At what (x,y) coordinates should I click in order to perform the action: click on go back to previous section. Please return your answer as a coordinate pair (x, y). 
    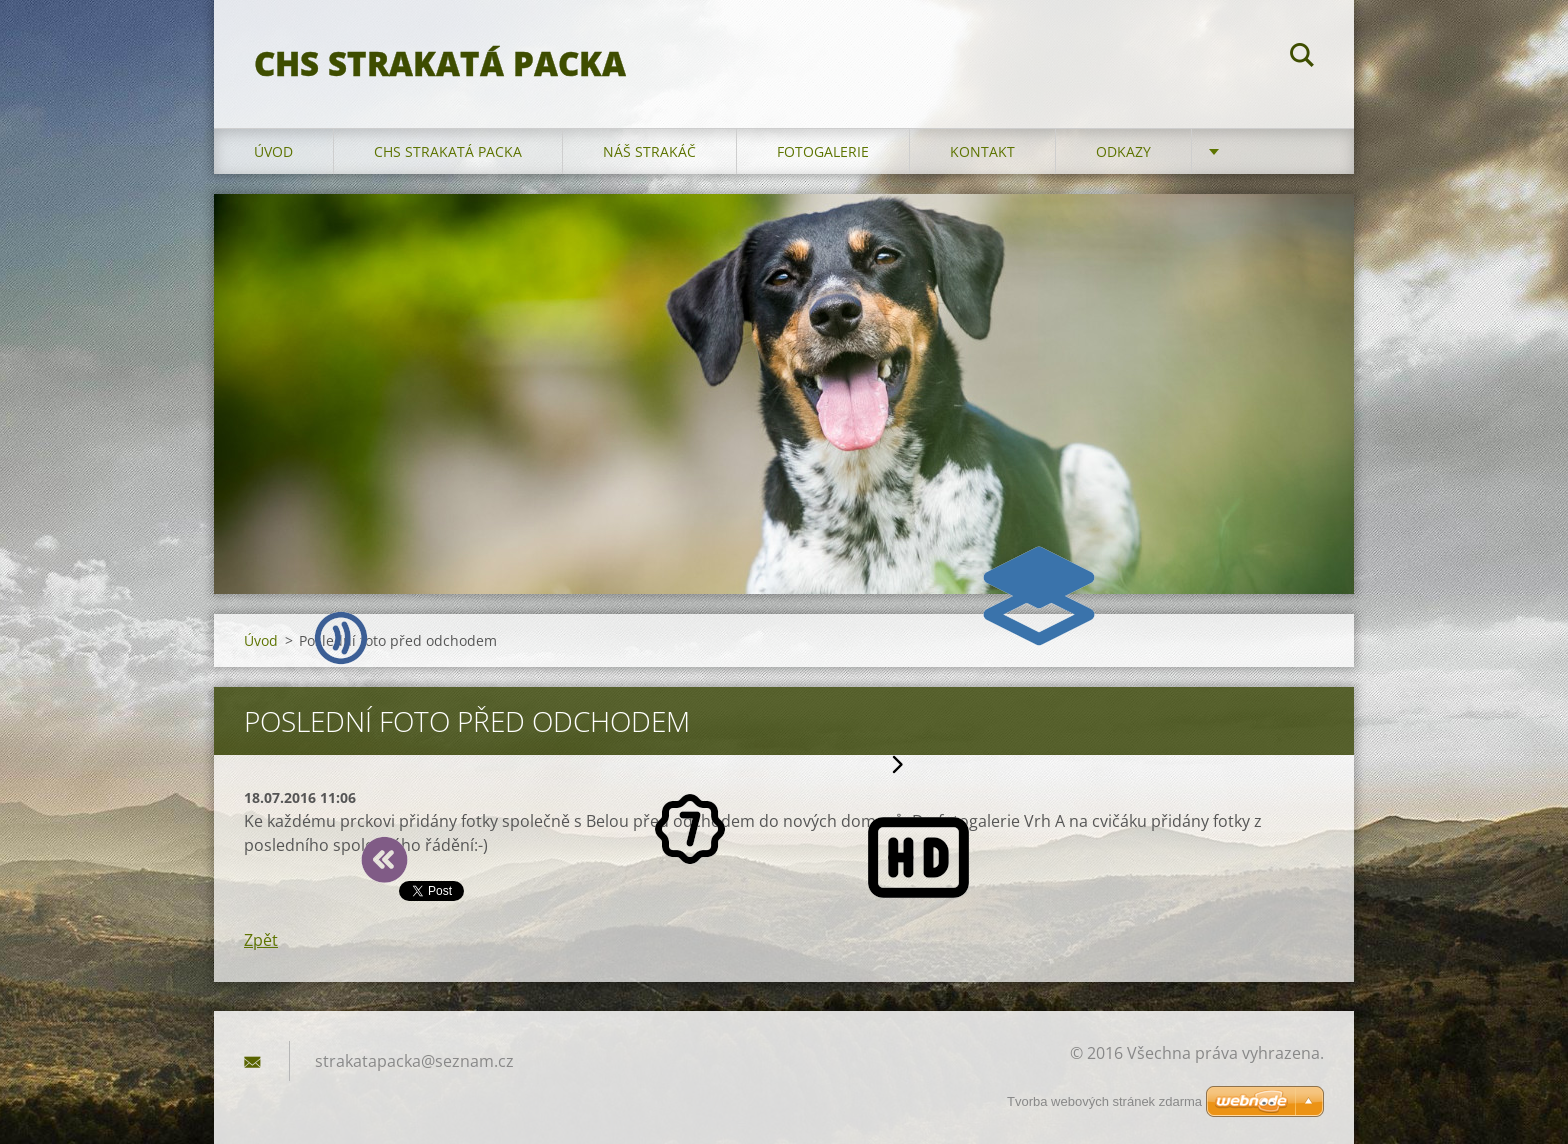
    Looking at the image, I should click on (384, 859).